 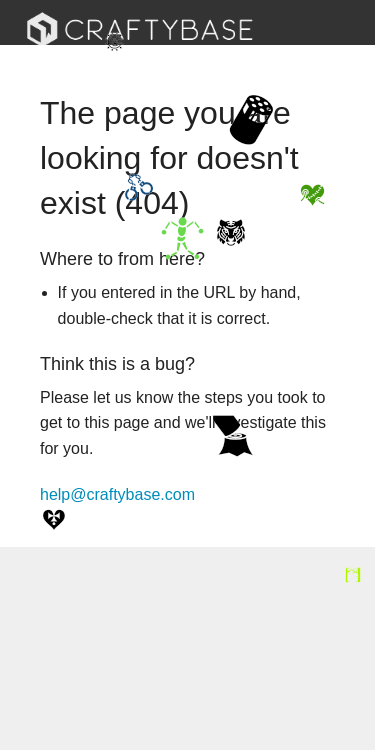 I want to click on indicates royal or noble romance storyline, so click(x=54, y=520).